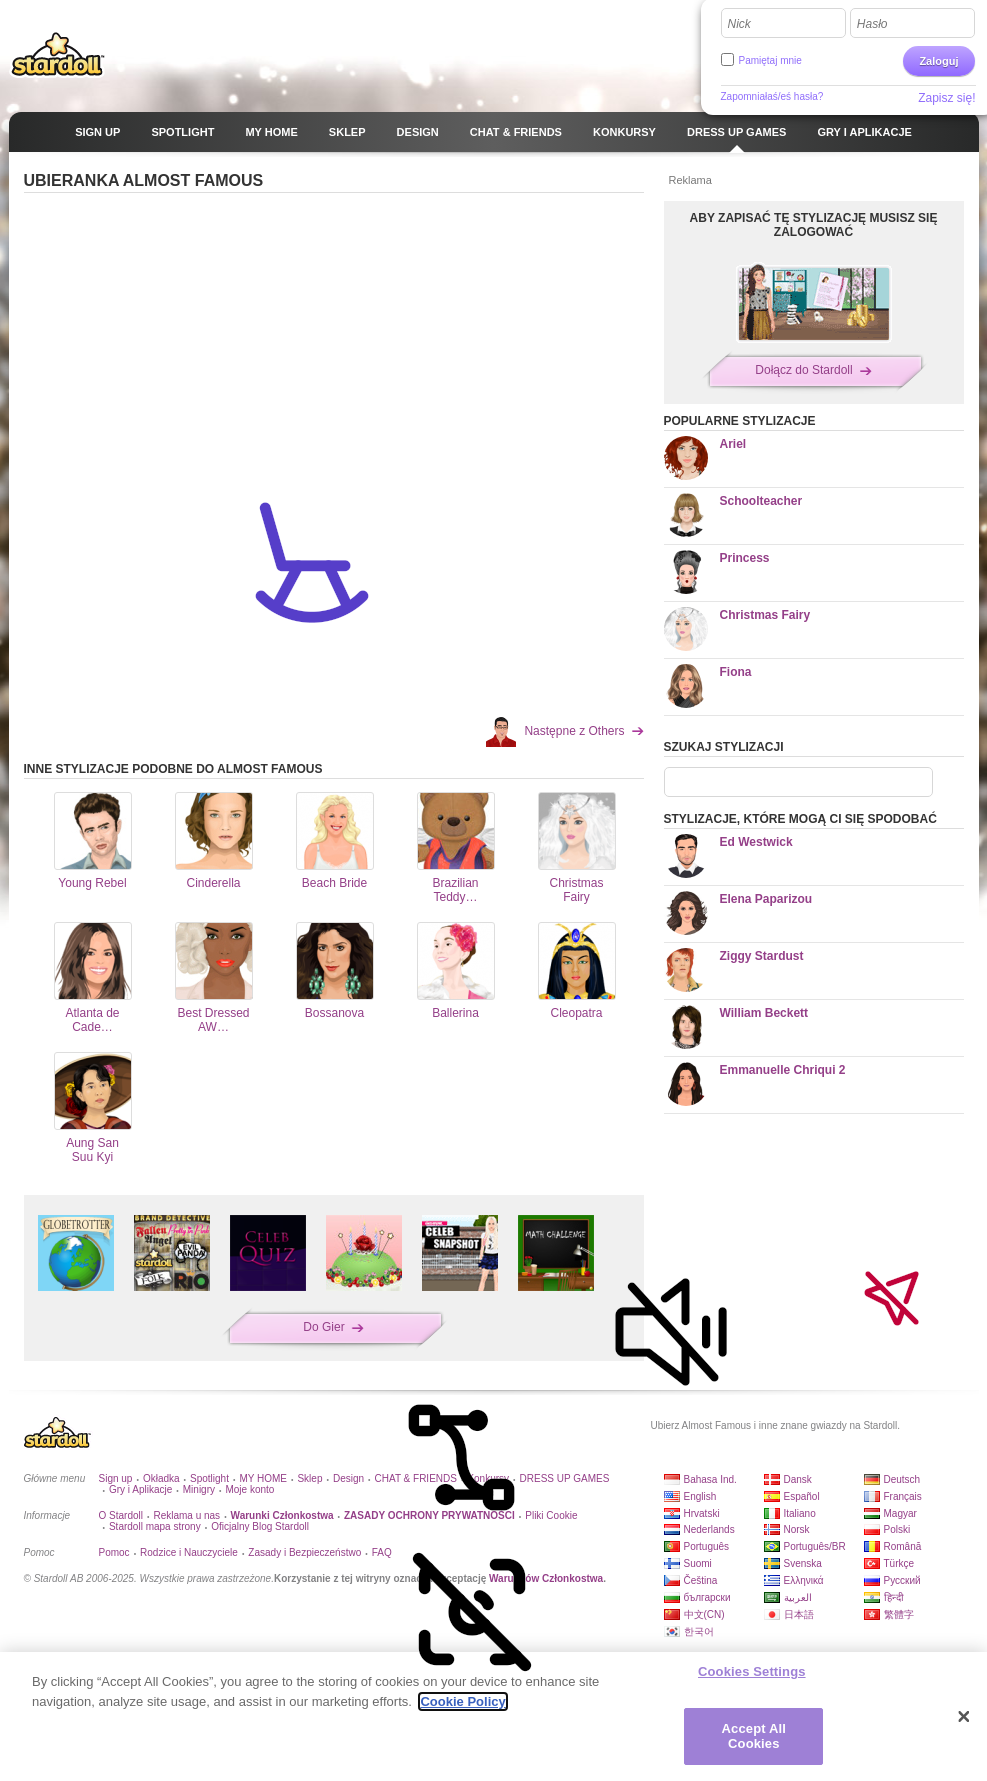 Image resolution: width=987 pixels, height=1781 pixels. What do you see at coordinates (312, 563) in the screenshot?
I see `access furniture or seating options` at bounding box center [312, 563].